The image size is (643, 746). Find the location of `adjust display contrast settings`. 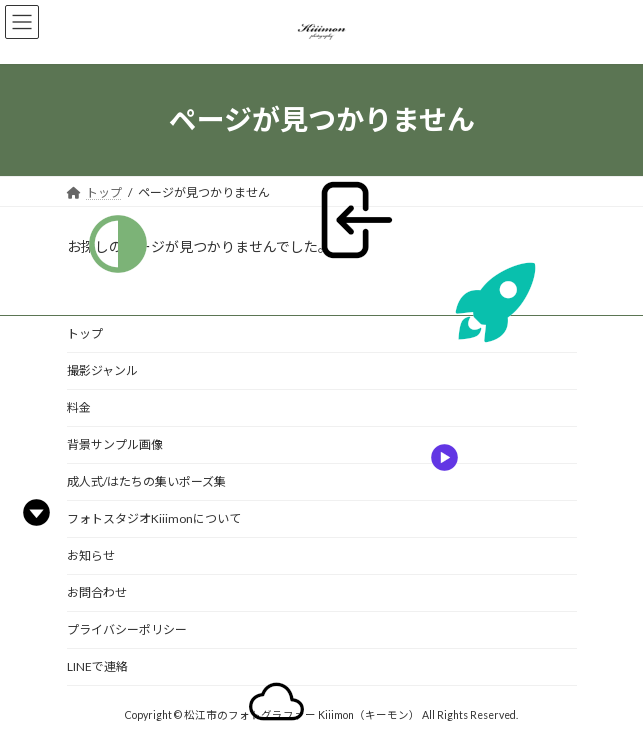

adjust display contrast settings is located at coordinates (118, 244).